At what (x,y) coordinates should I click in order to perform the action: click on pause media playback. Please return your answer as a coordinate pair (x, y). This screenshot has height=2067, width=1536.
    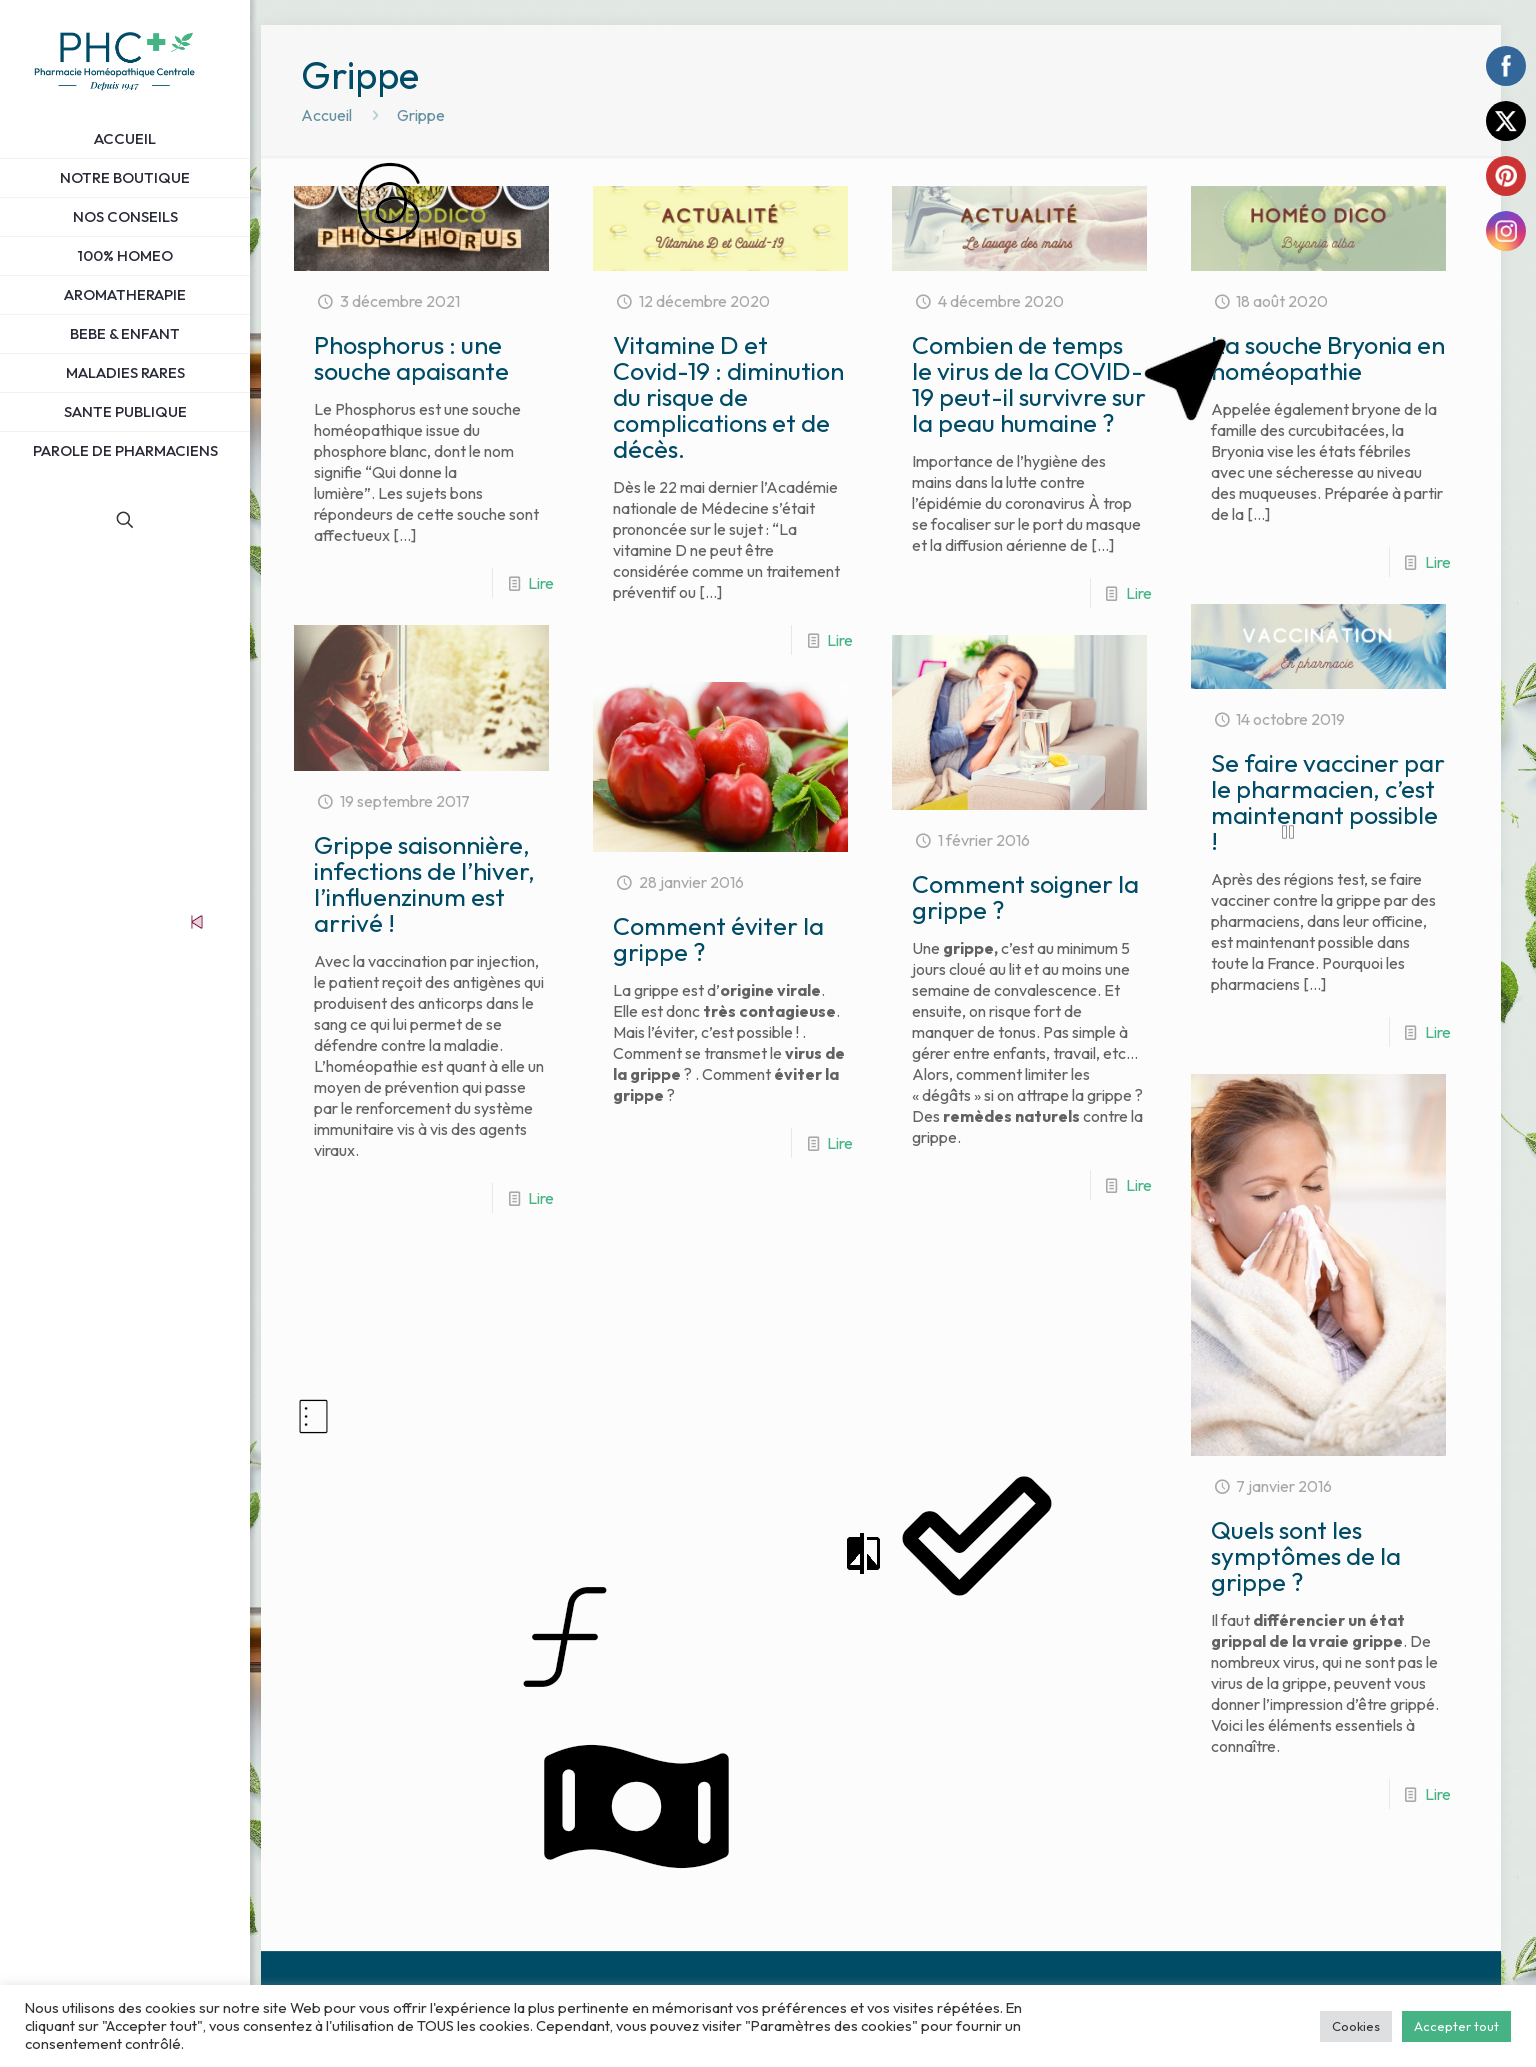
    Looking at the image, I should click on (1288, 832).